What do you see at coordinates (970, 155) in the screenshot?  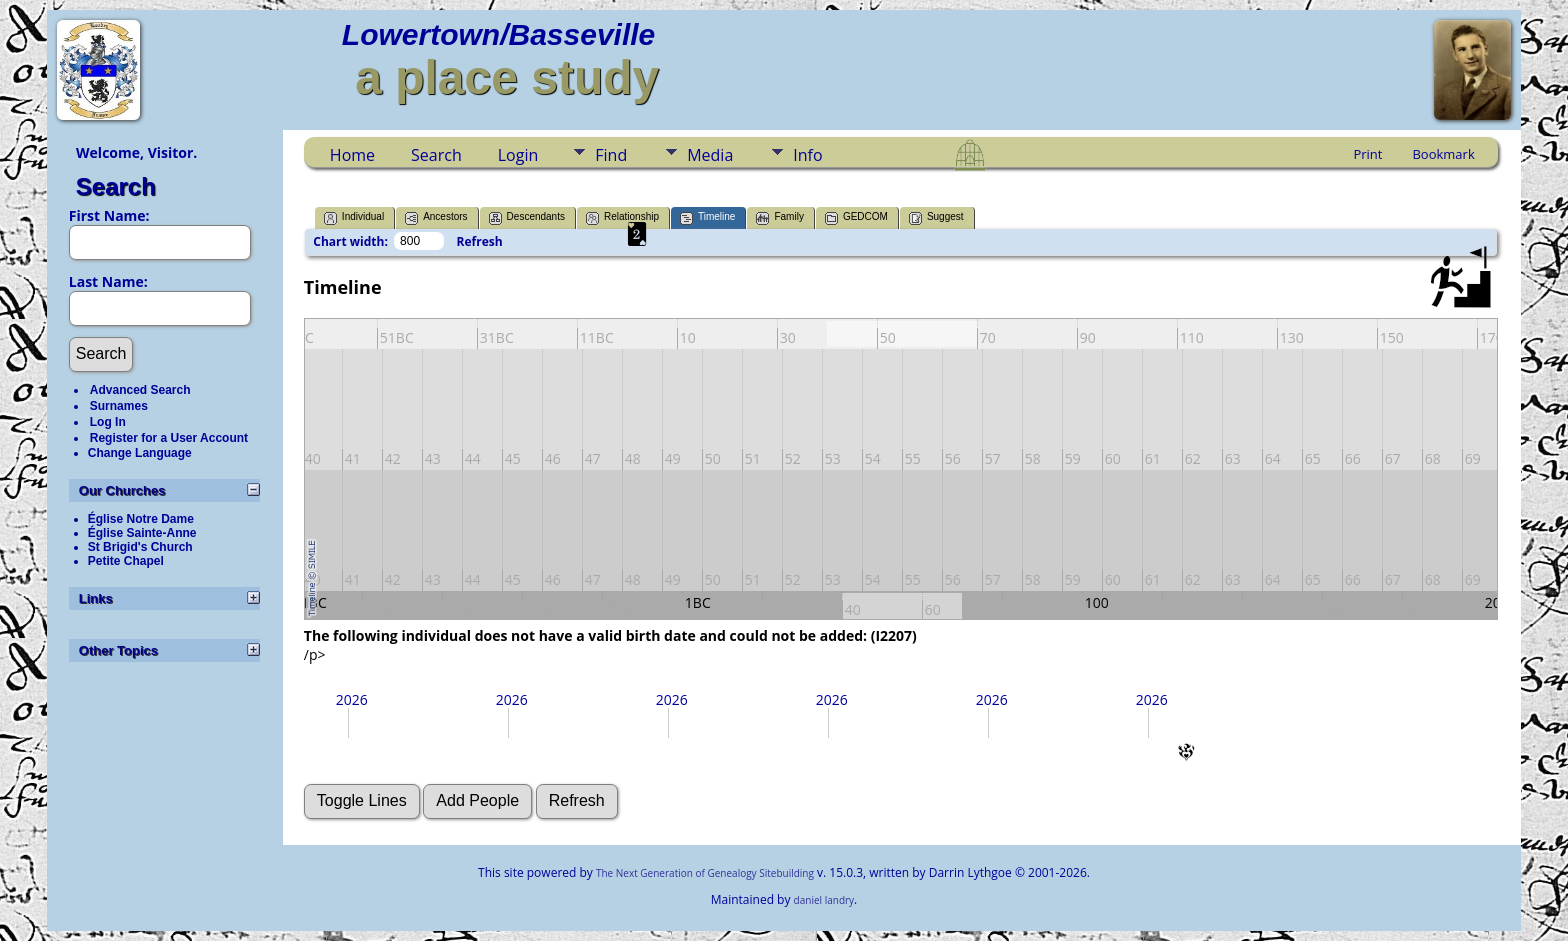 I see `bird cage item or decoration in a game inventory` at bounding box center [970, 155].